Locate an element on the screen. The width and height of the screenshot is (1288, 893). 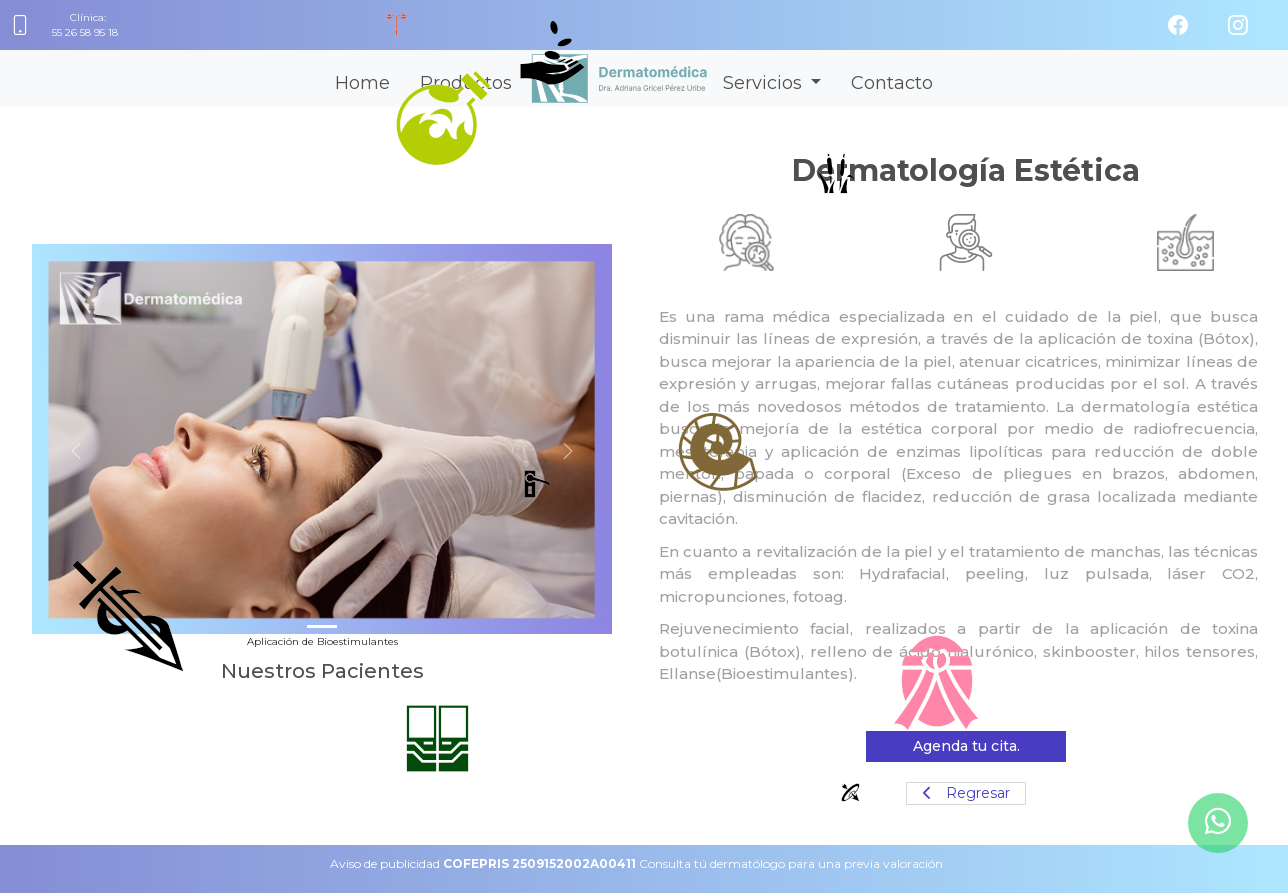
equip a headband accessory for your character is located at coordinates (937, 683).